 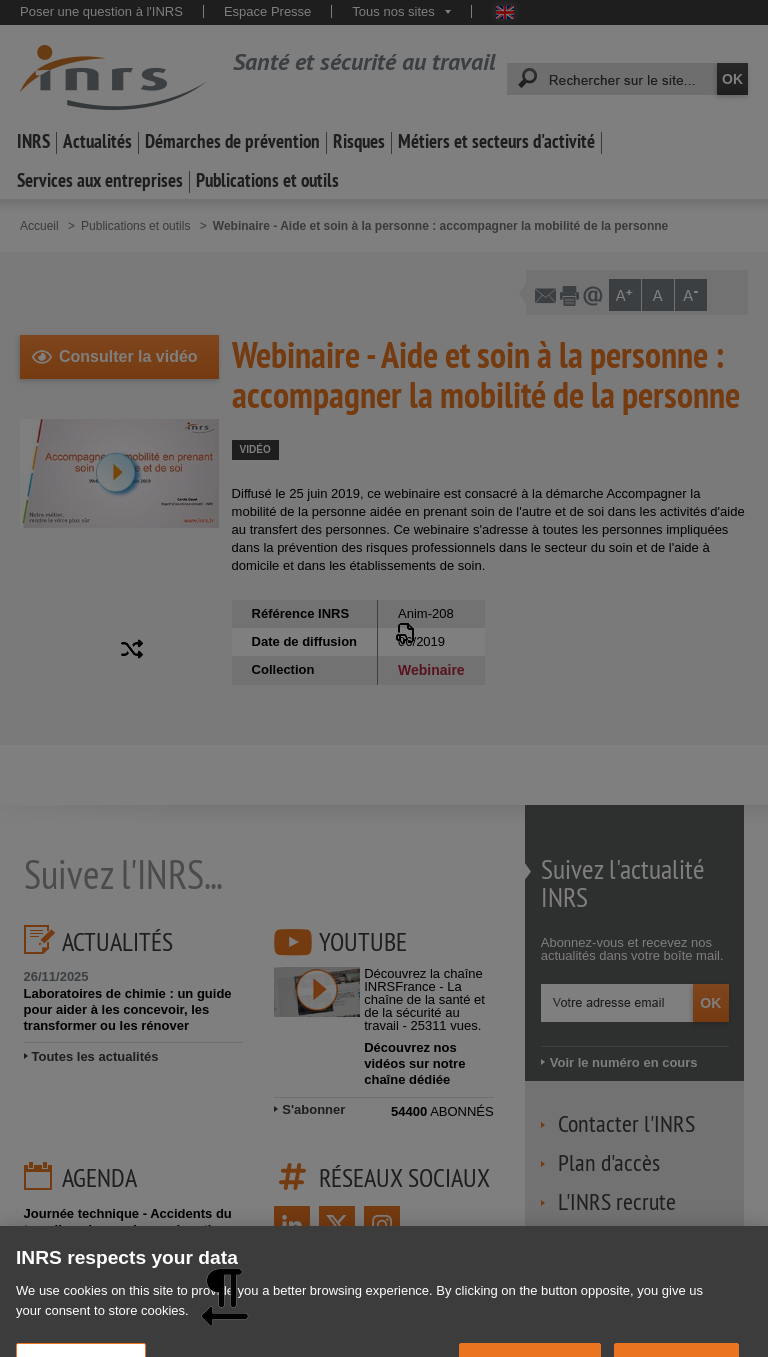 I want to click on switch text direction to right-to-left, so click(x=224, y=1298).